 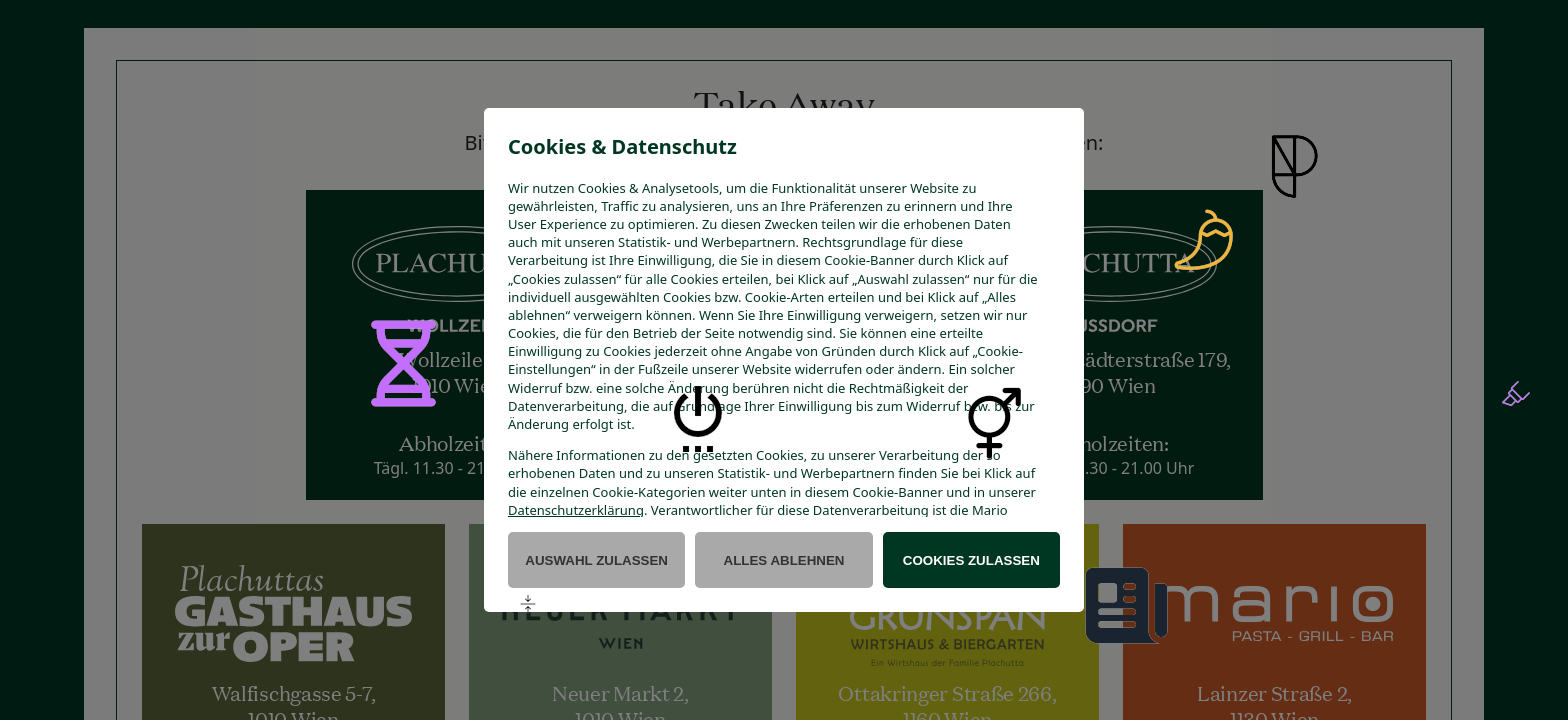 I want to click on select intersex gender identity, so click(x=992, y=422).